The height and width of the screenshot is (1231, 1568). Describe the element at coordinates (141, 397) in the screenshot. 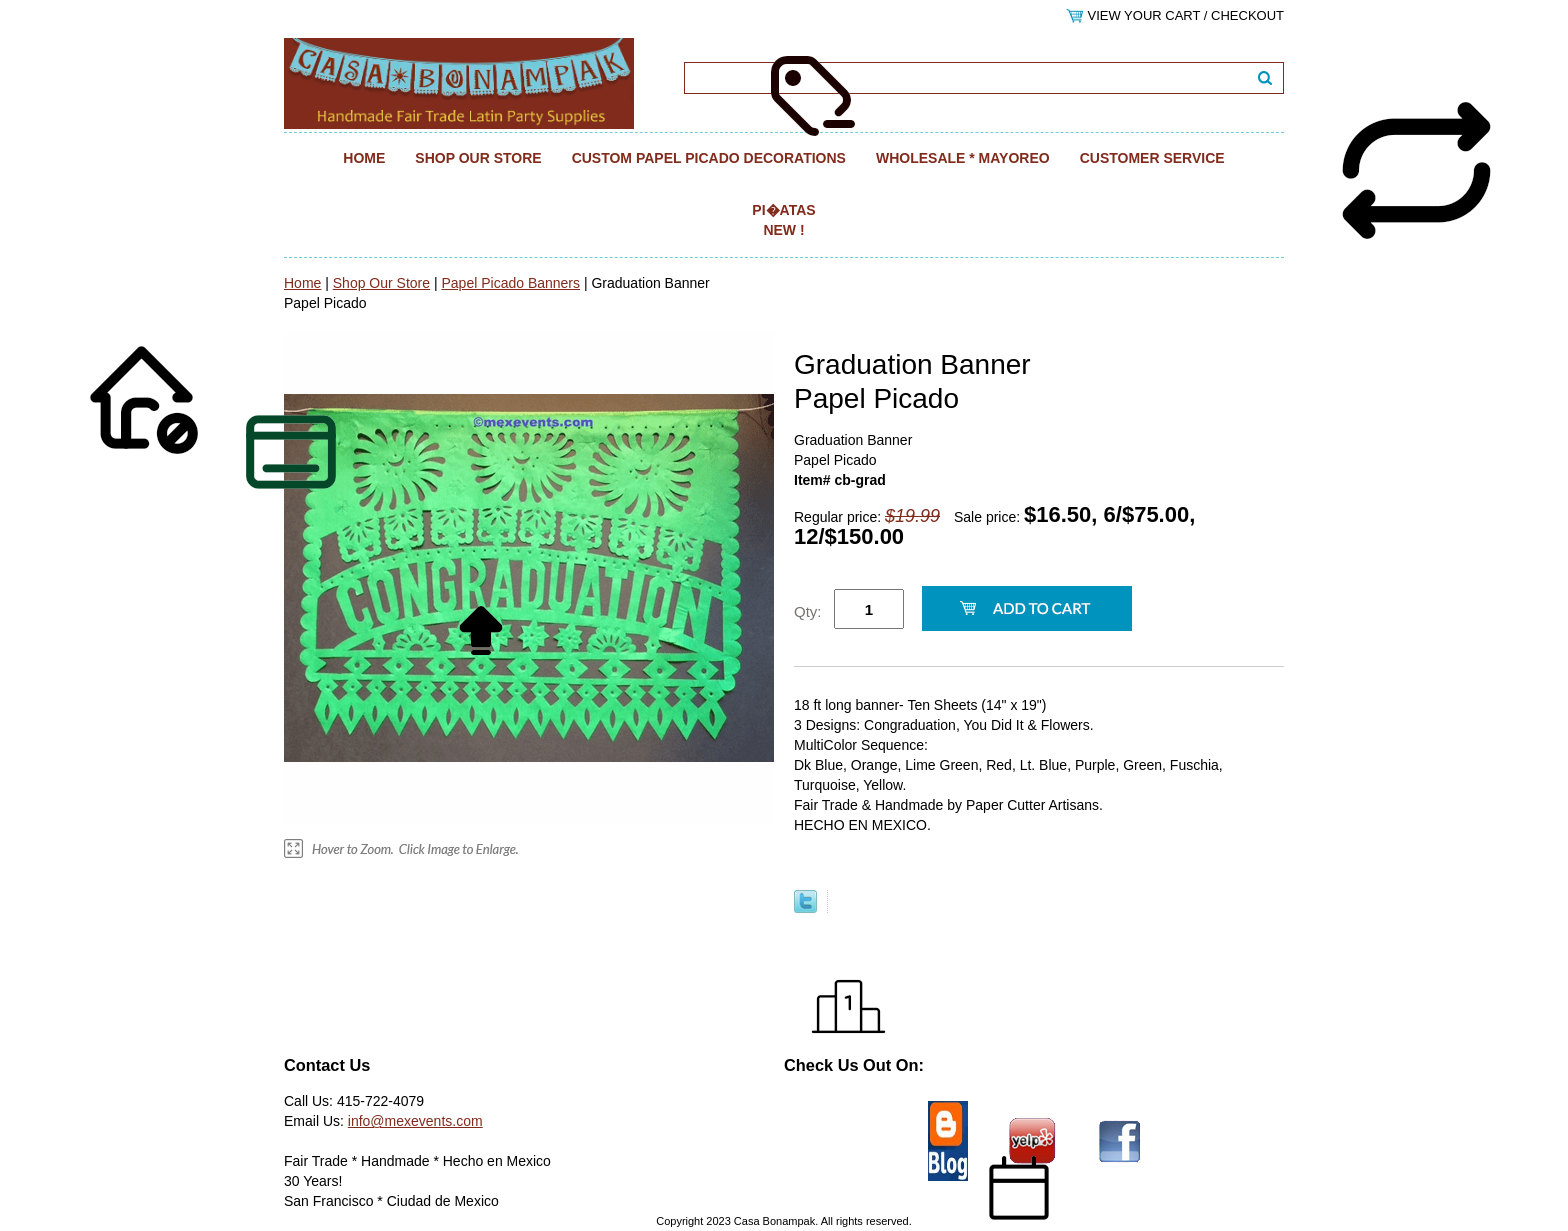

I see `cancel home or residence selection` at that location.